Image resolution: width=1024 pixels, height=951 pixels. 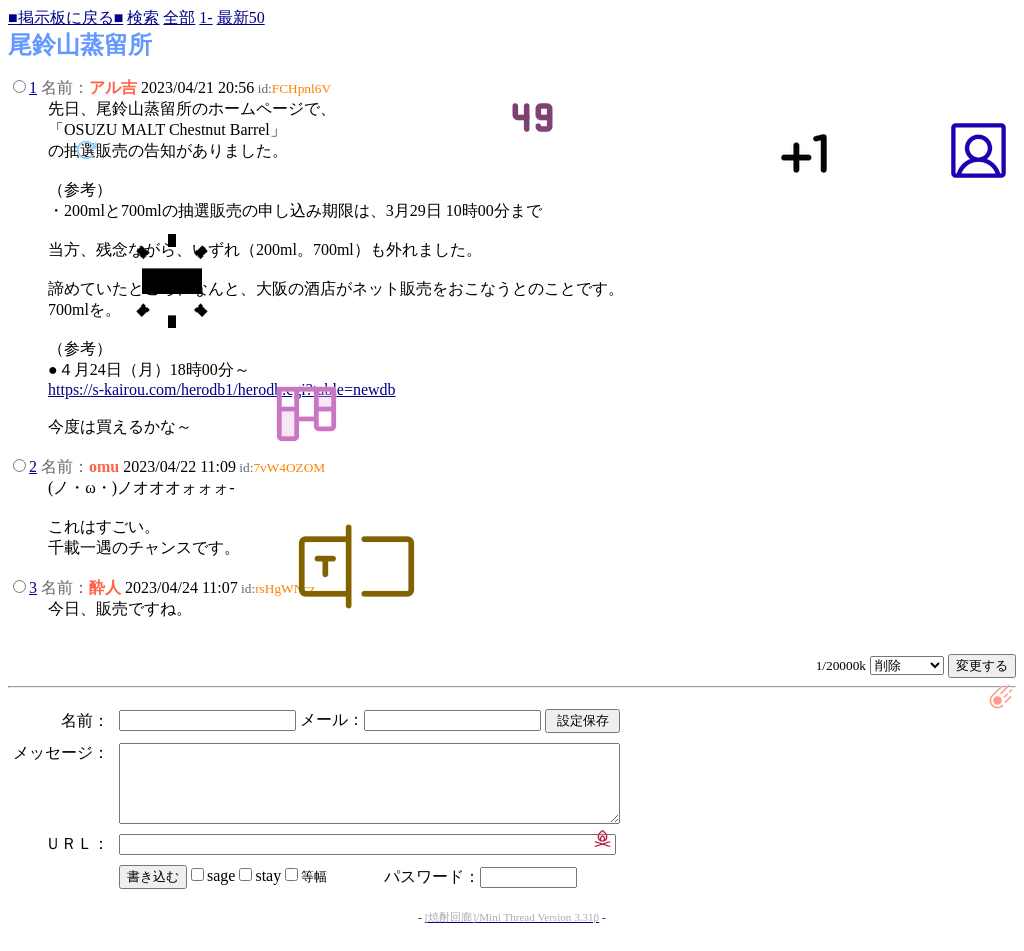 What do you see at coordinates (532, 117) in the screenshot?
I see `indicates item number 49 in a list or sequence` at bounding box center [532, 117].